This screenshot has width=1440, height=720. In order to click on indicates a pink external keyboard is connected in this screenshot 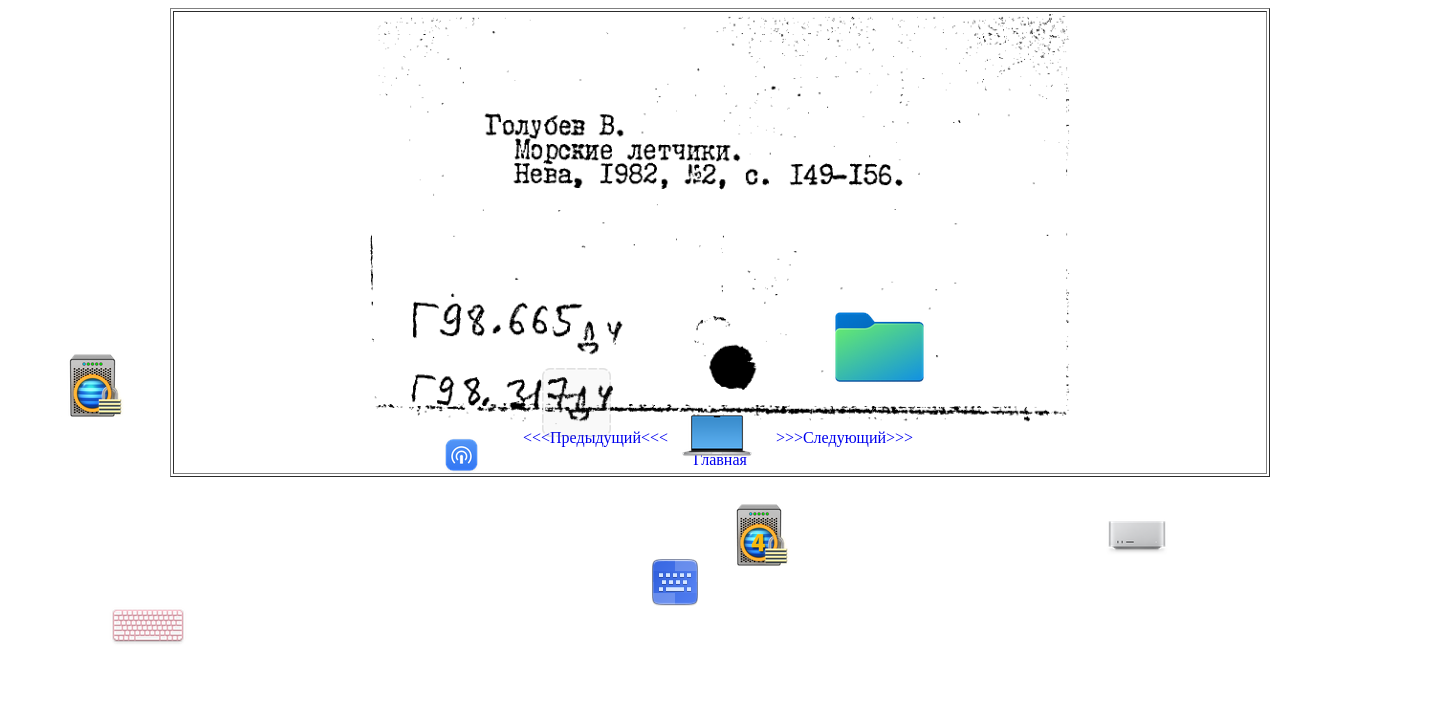, I will do `click(148, 626)`.